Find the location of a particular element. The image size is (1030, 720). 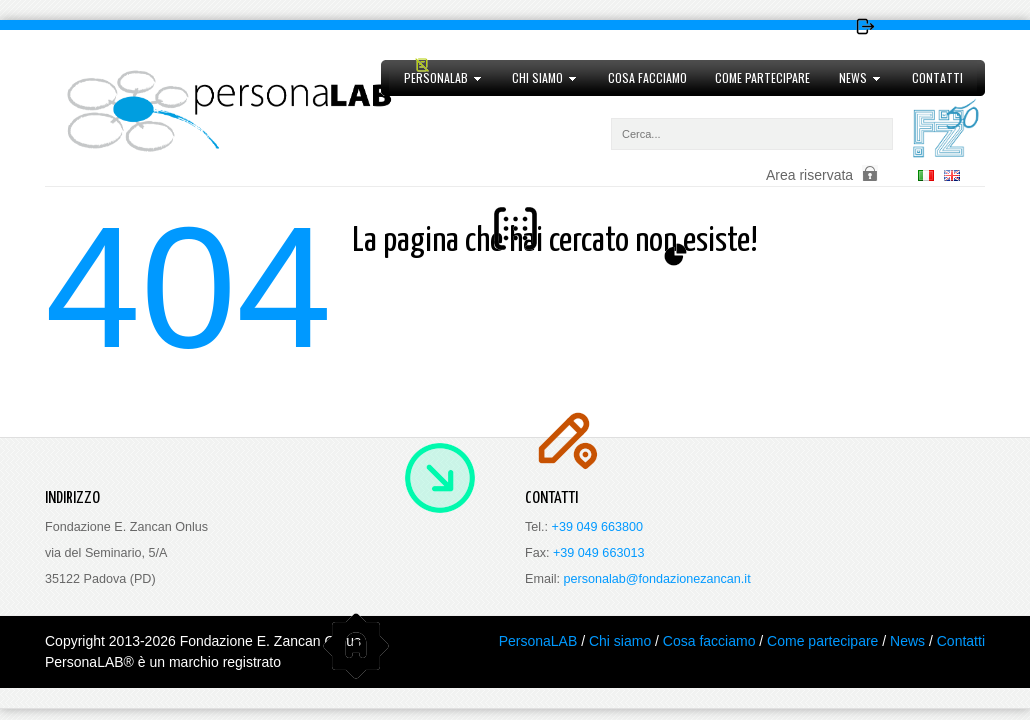

navigate to the next item or section is located at coordinates (440, 478).